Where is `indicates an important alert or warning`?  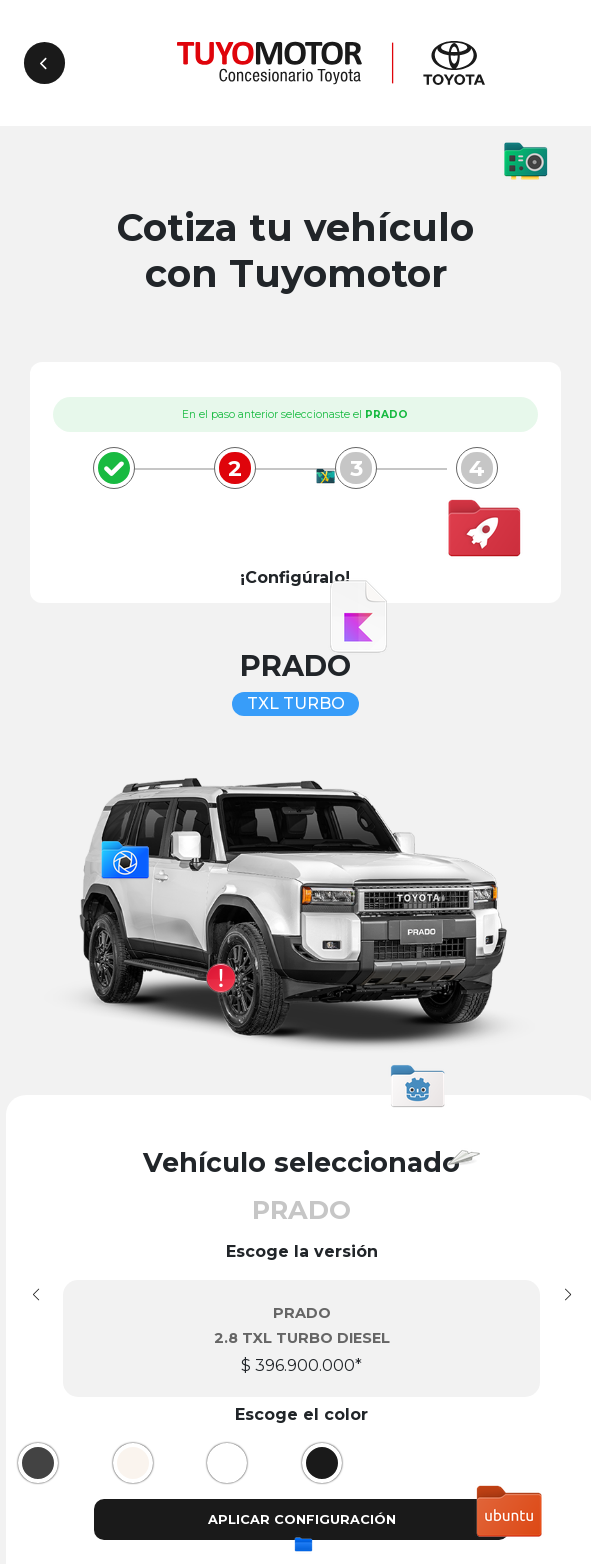
indicates an important alert or warning is located at coordinates (221, 978).